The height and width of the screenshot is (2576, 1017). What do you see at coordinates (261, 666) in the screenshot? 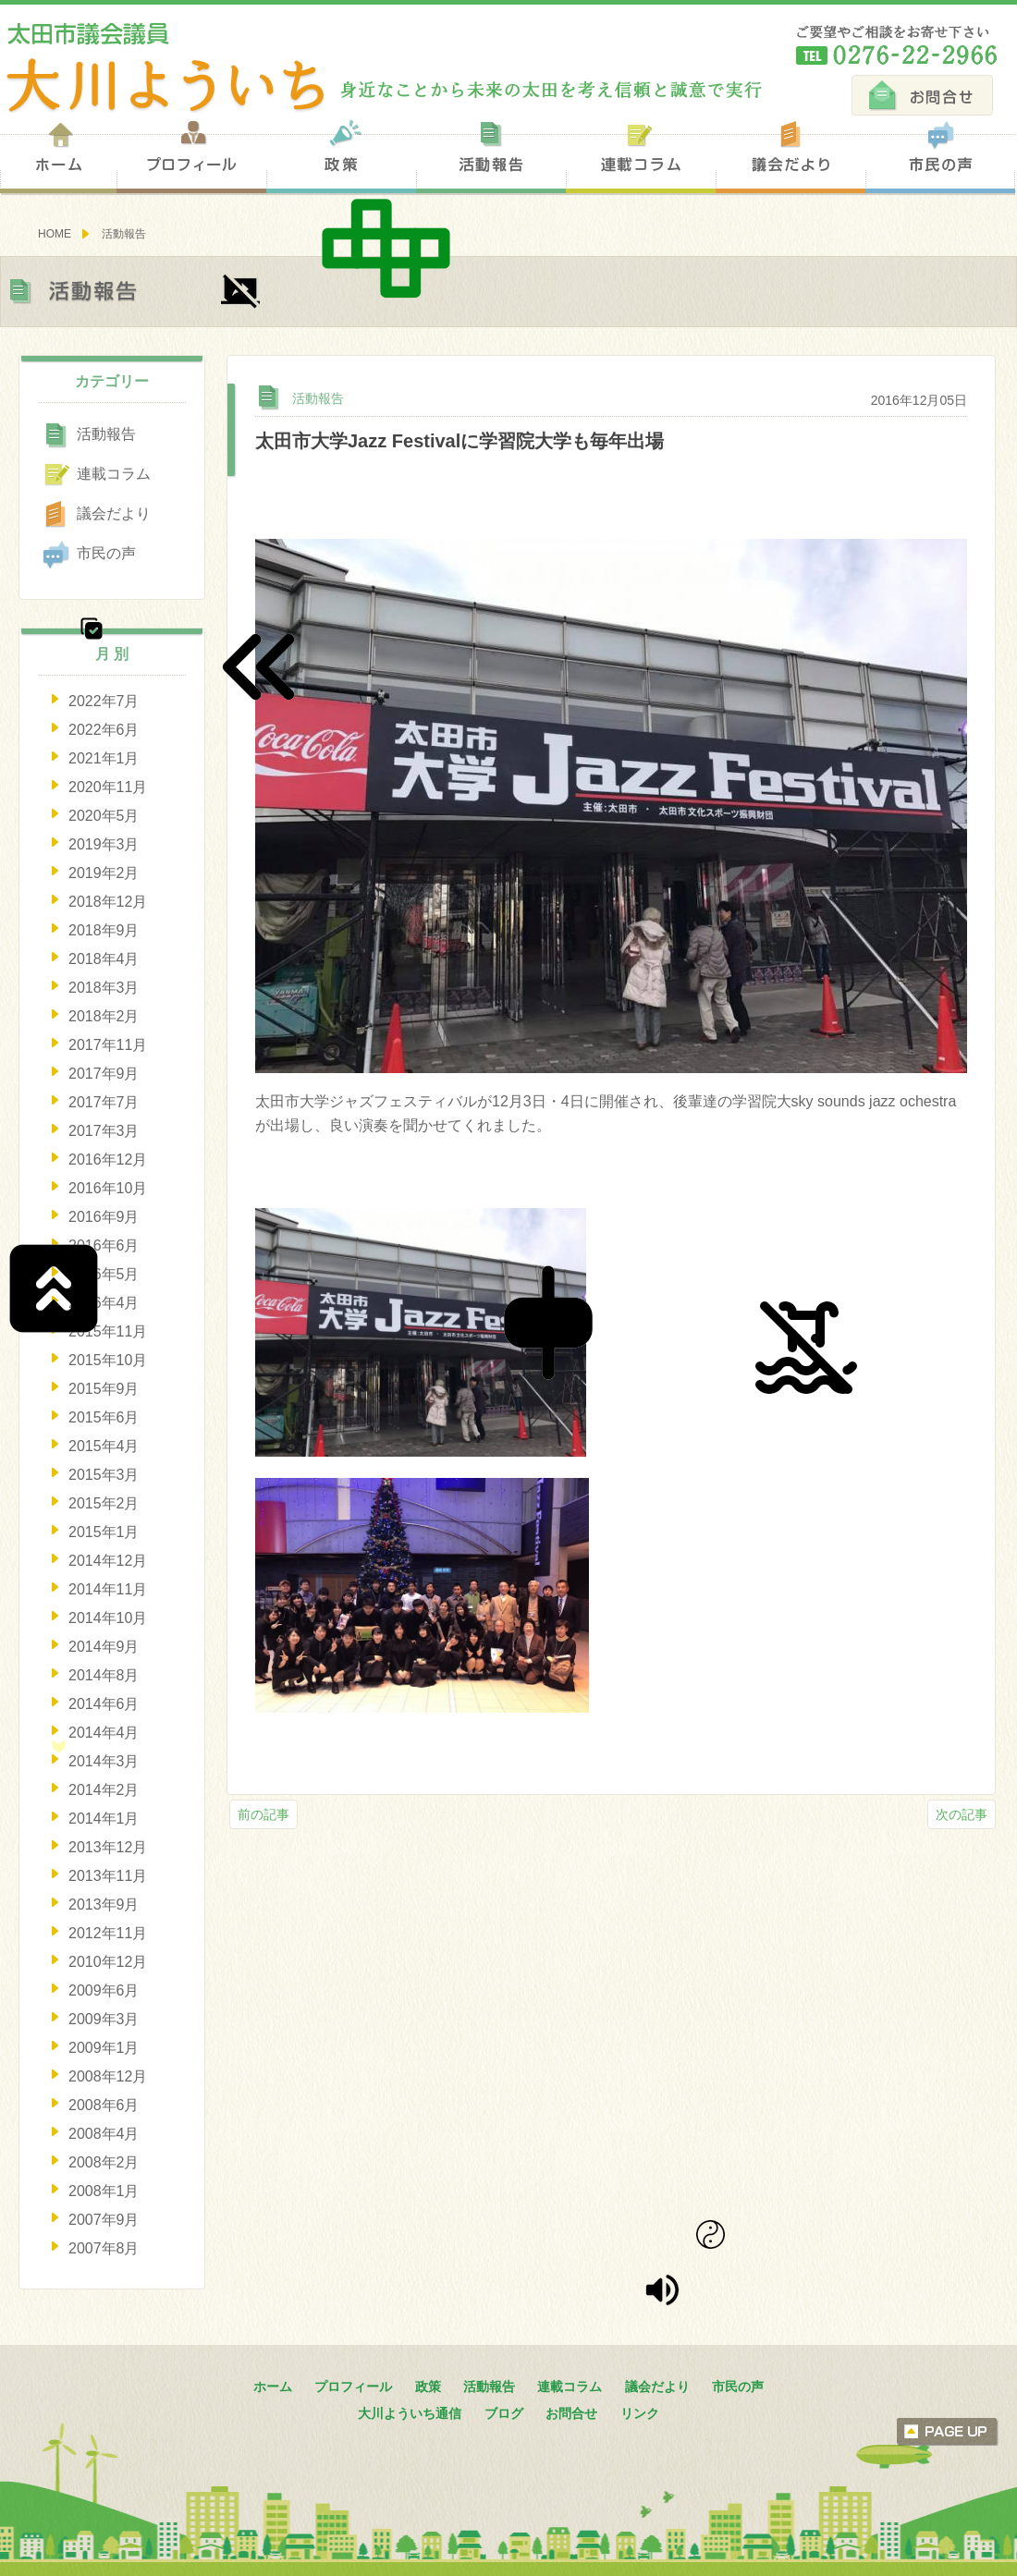
I see `skip to previous item or beginning` at bounding box center [261, 666].